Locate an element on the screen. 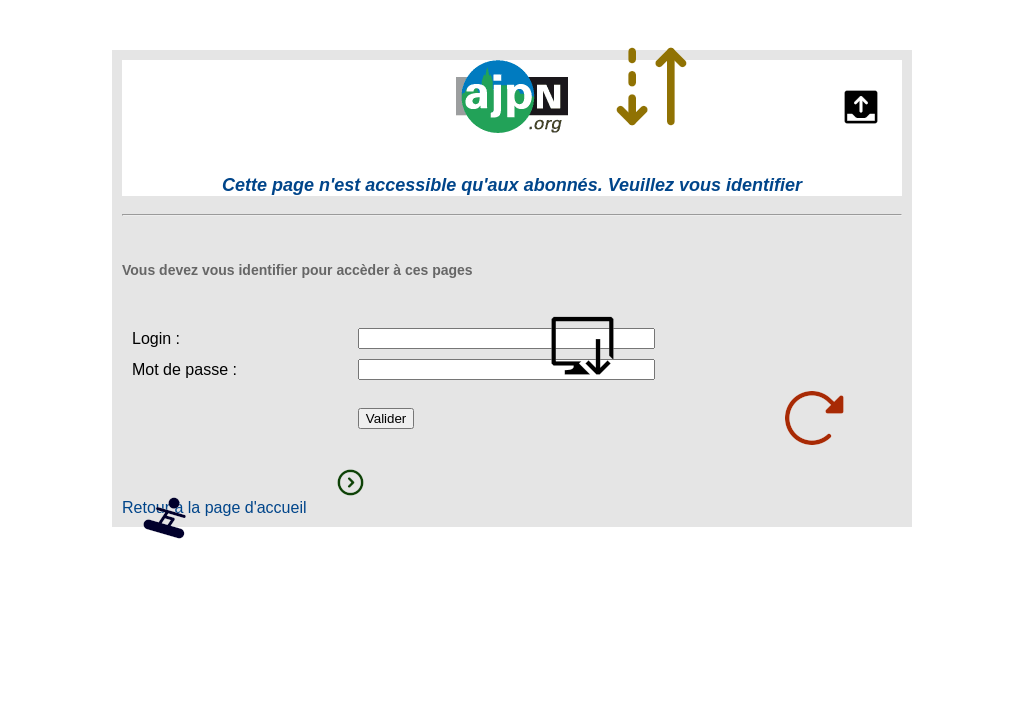  upload file to inbox or tray is located at coordinates (861, 107).